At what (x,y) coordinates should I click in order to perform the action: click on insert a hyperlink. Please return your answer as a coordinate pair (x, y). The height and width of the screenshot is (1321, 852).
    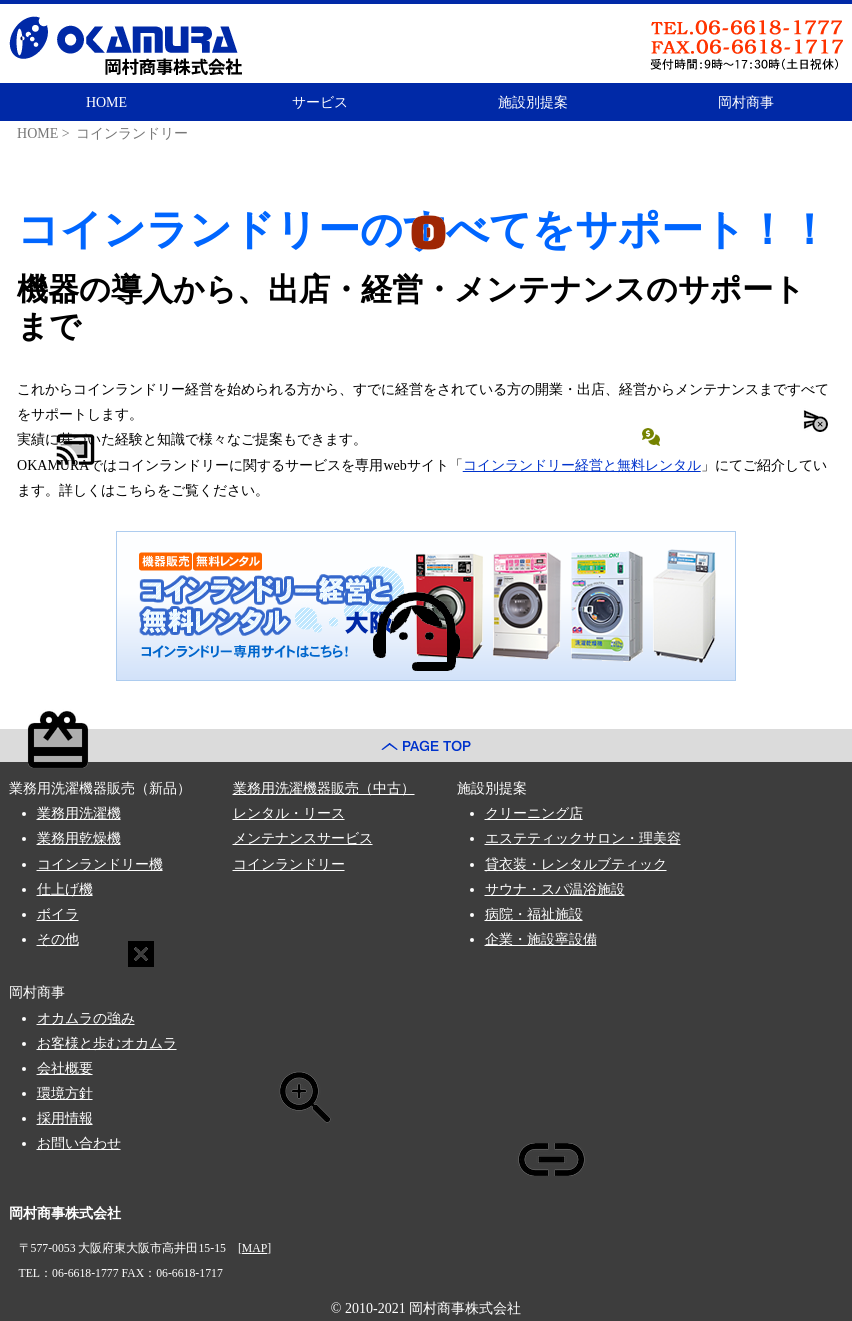
    Looking at the image, I should click on (551, 1159).